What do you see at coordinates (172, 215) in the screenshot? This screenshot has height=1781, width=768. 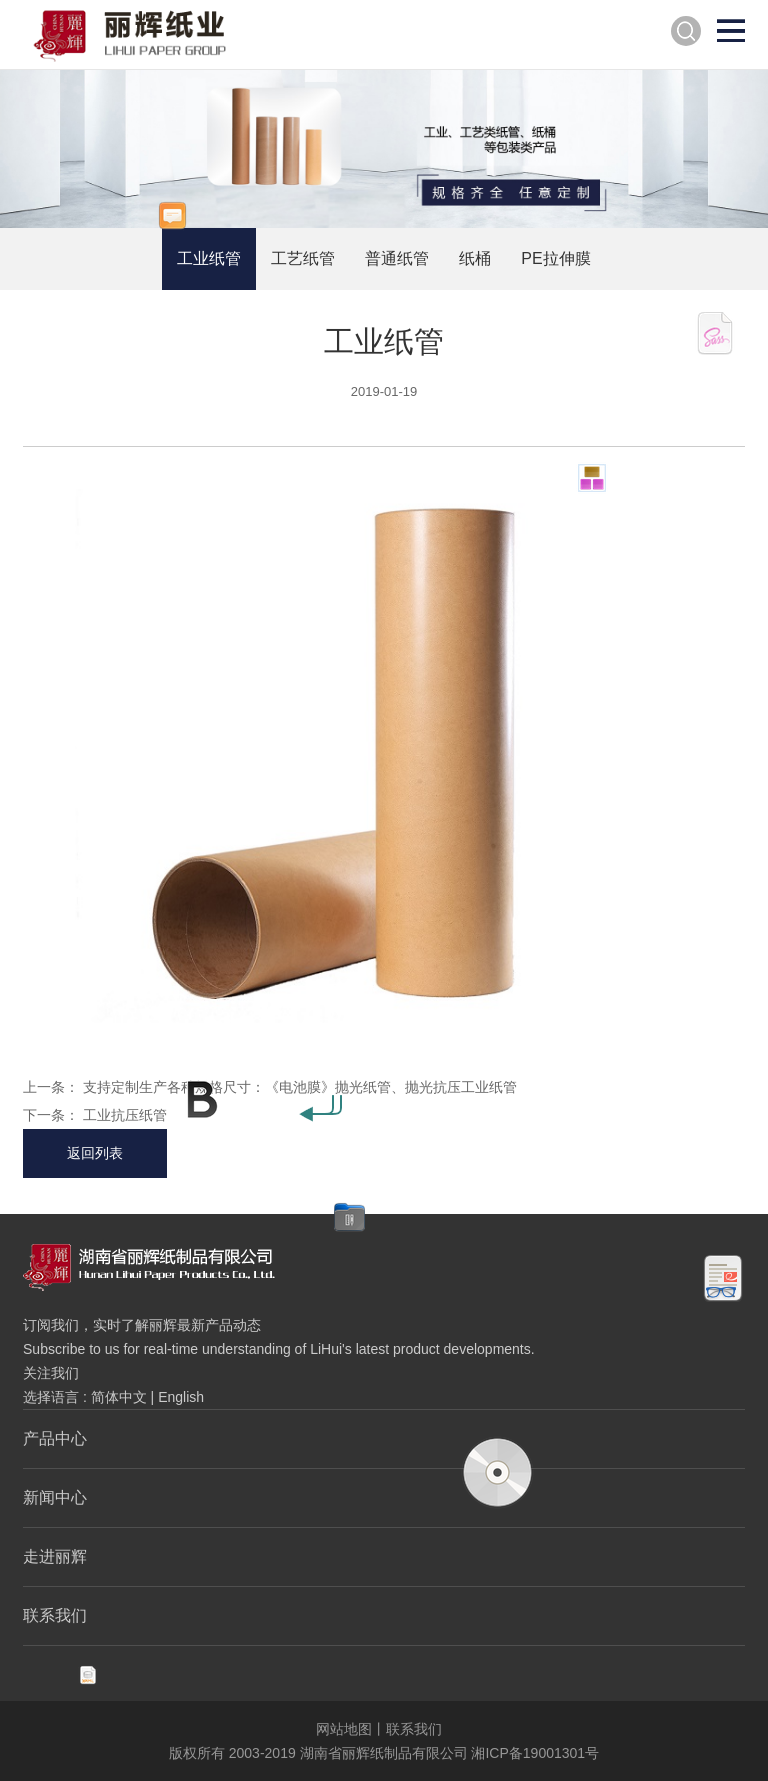 I see `open instant messaging app` at bounding box center [172, 215].